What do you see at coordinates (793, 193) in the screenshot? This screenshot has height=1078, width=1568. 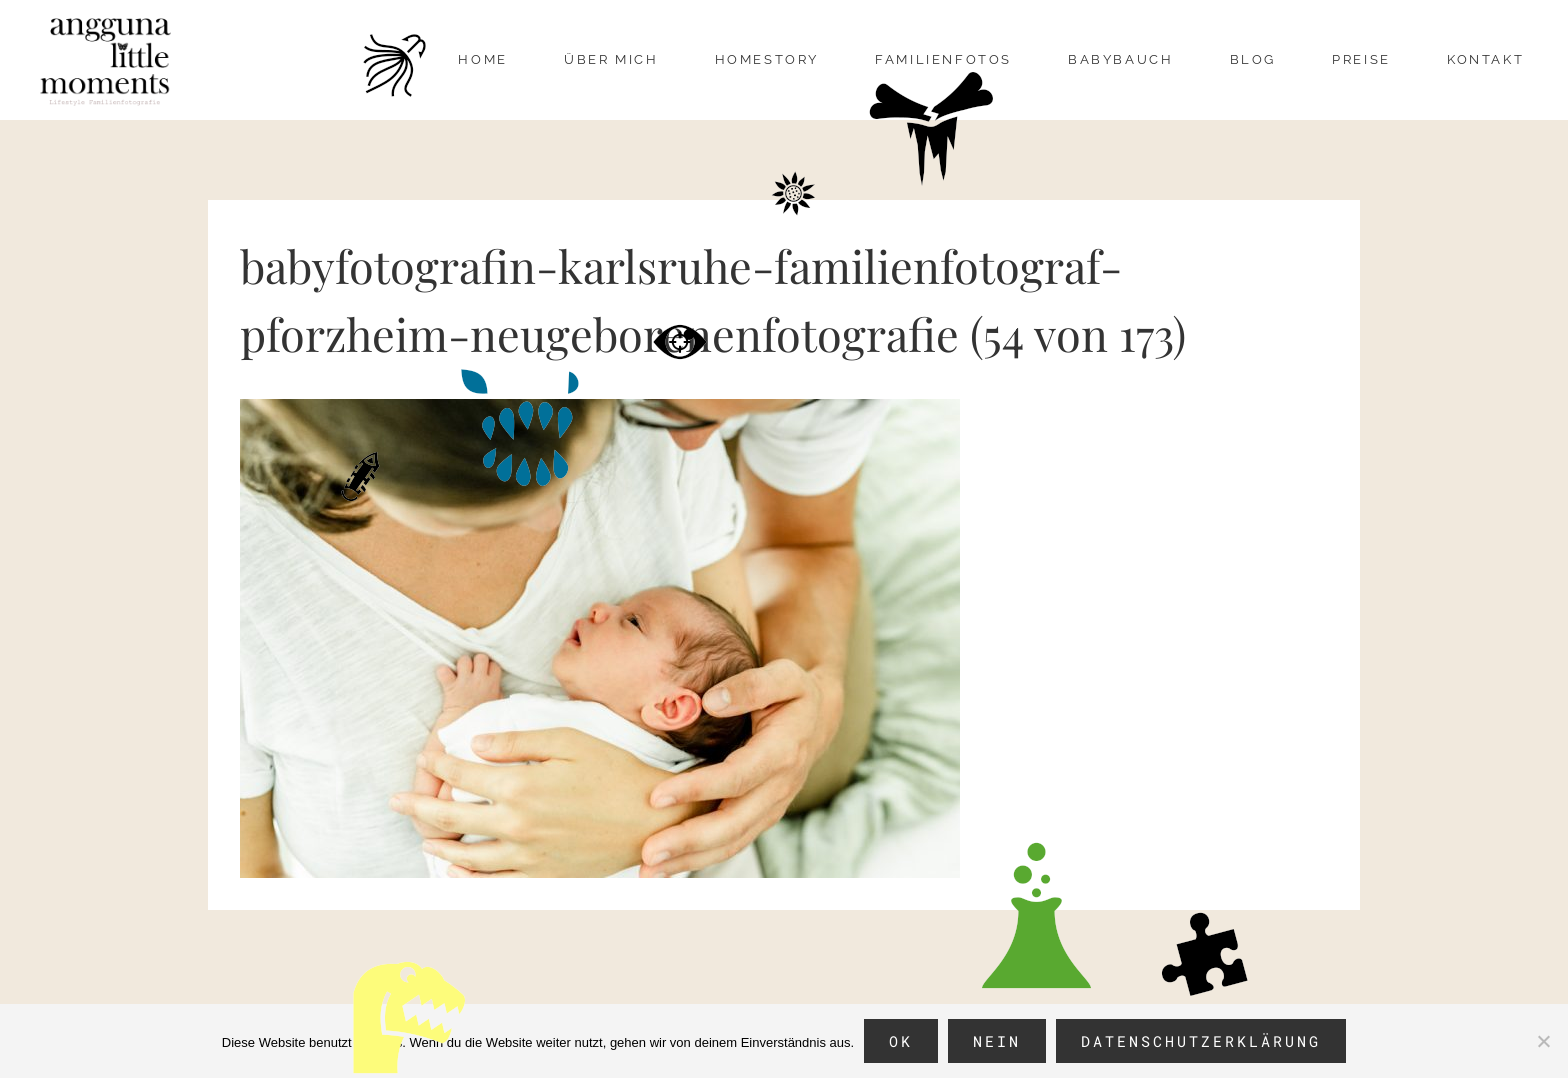 I see `indicates a garden or farming feature in a game` at bounding box center [793, 193].